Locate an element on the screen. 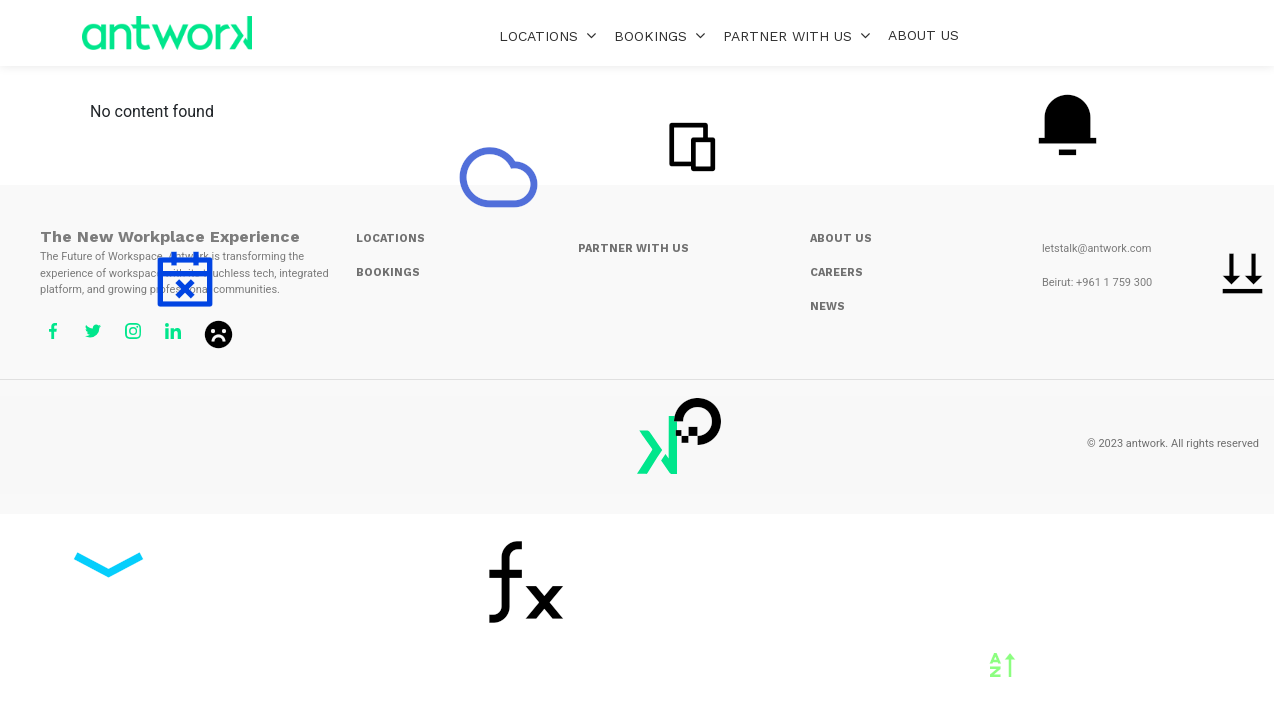  notification or alert indicator is located at coordinates (1067, 123).